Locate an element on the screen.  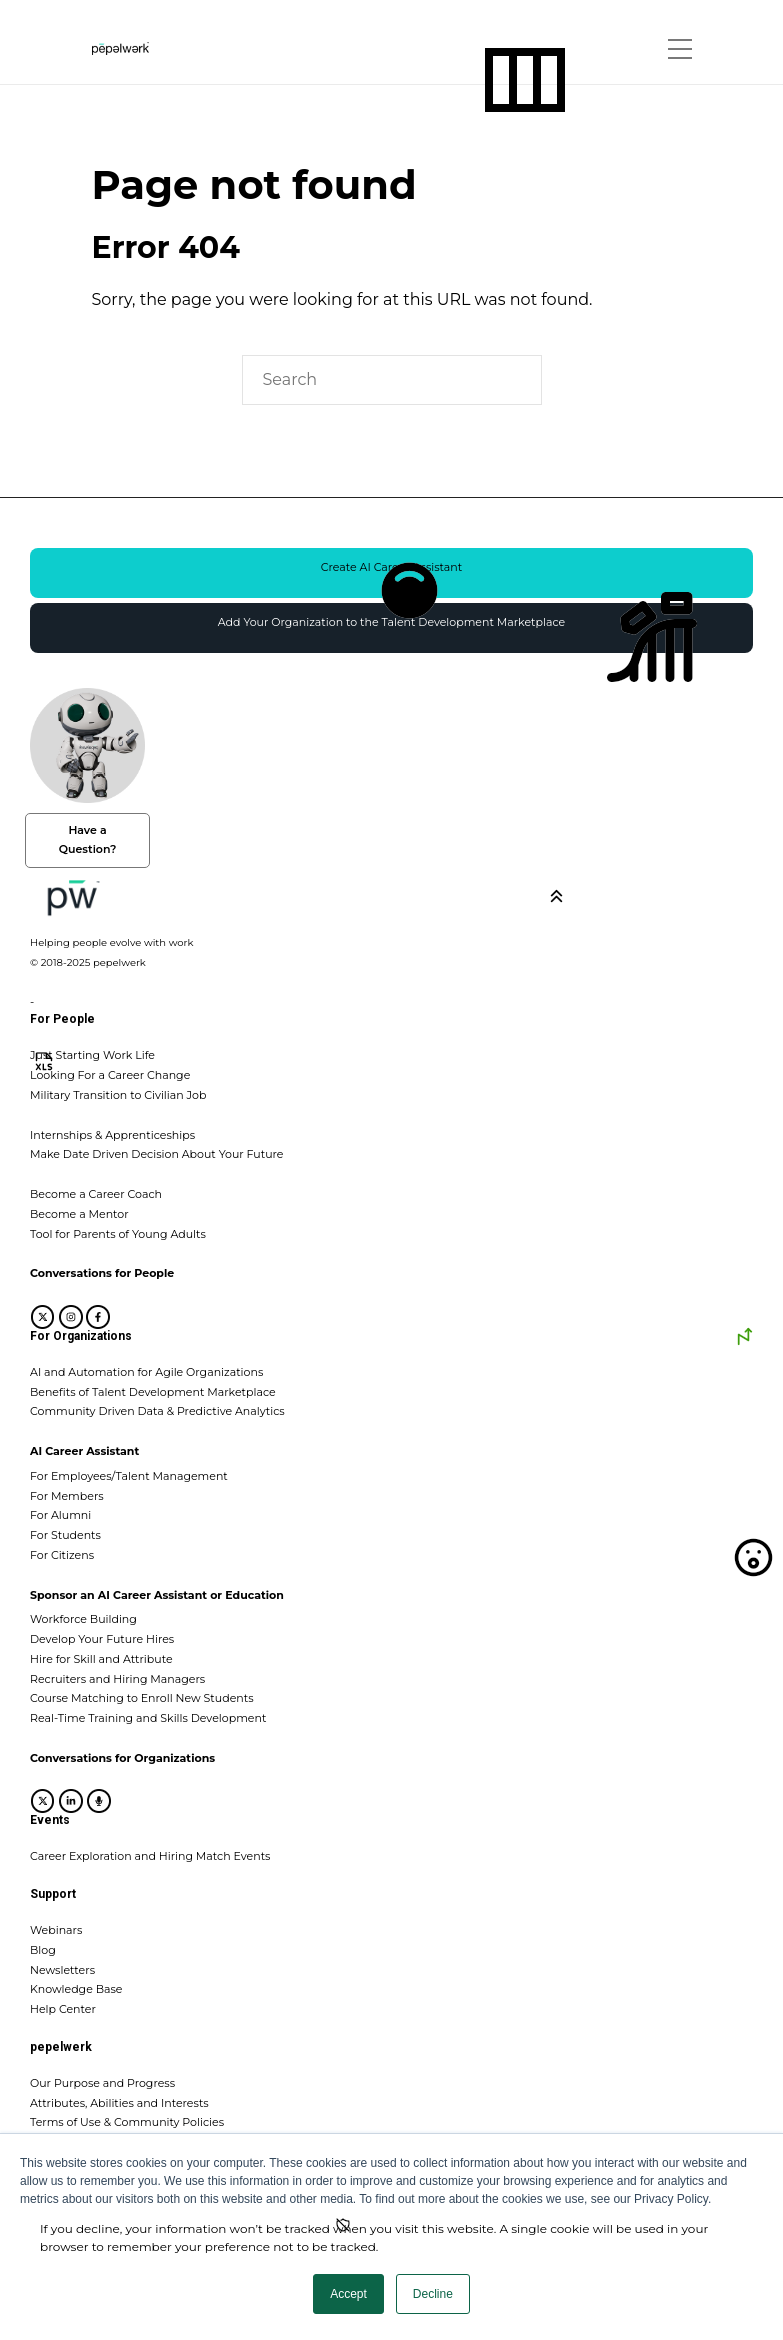
react with surprise to a message or post is located at coordinates (753, 1557).